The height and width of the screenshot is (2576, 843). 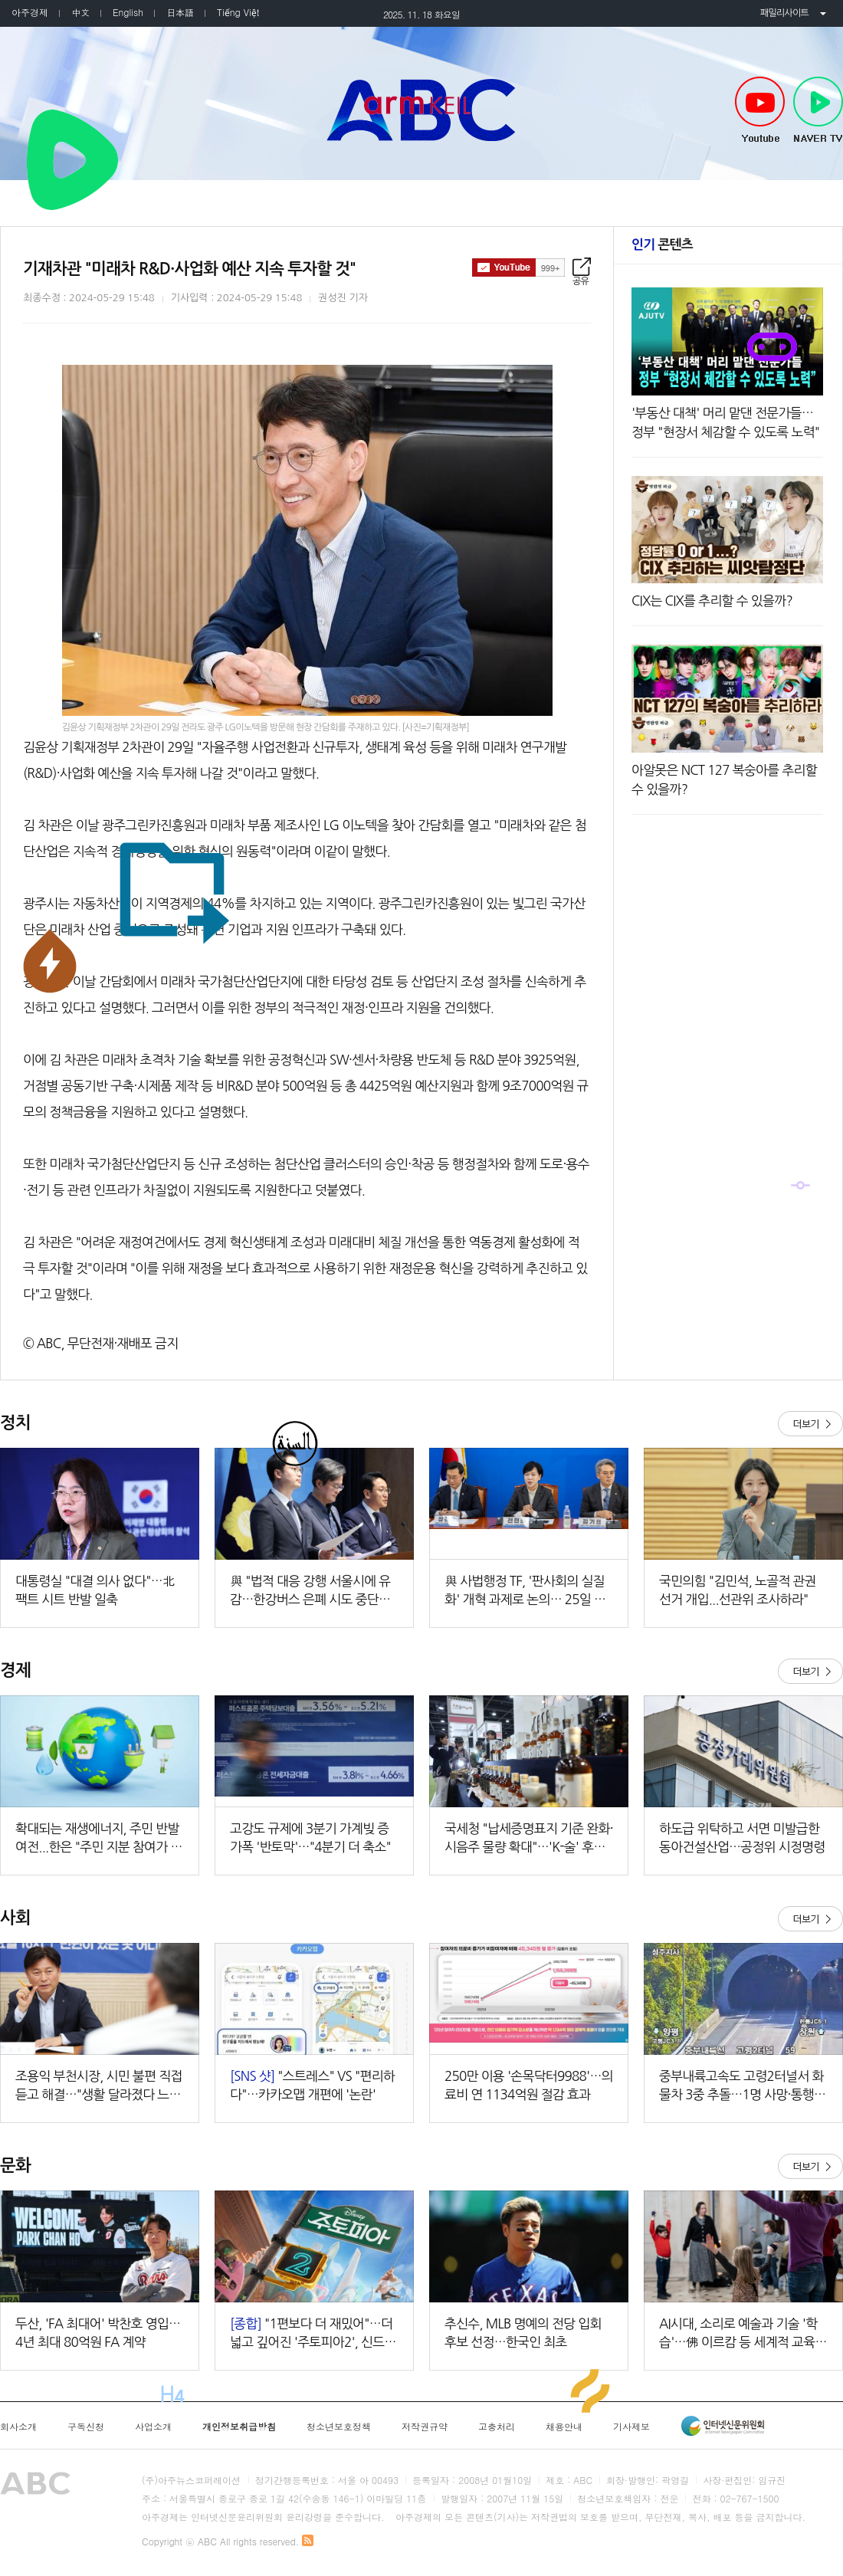 I want to click on view commit history in version control, so click(x=800, y=1185).